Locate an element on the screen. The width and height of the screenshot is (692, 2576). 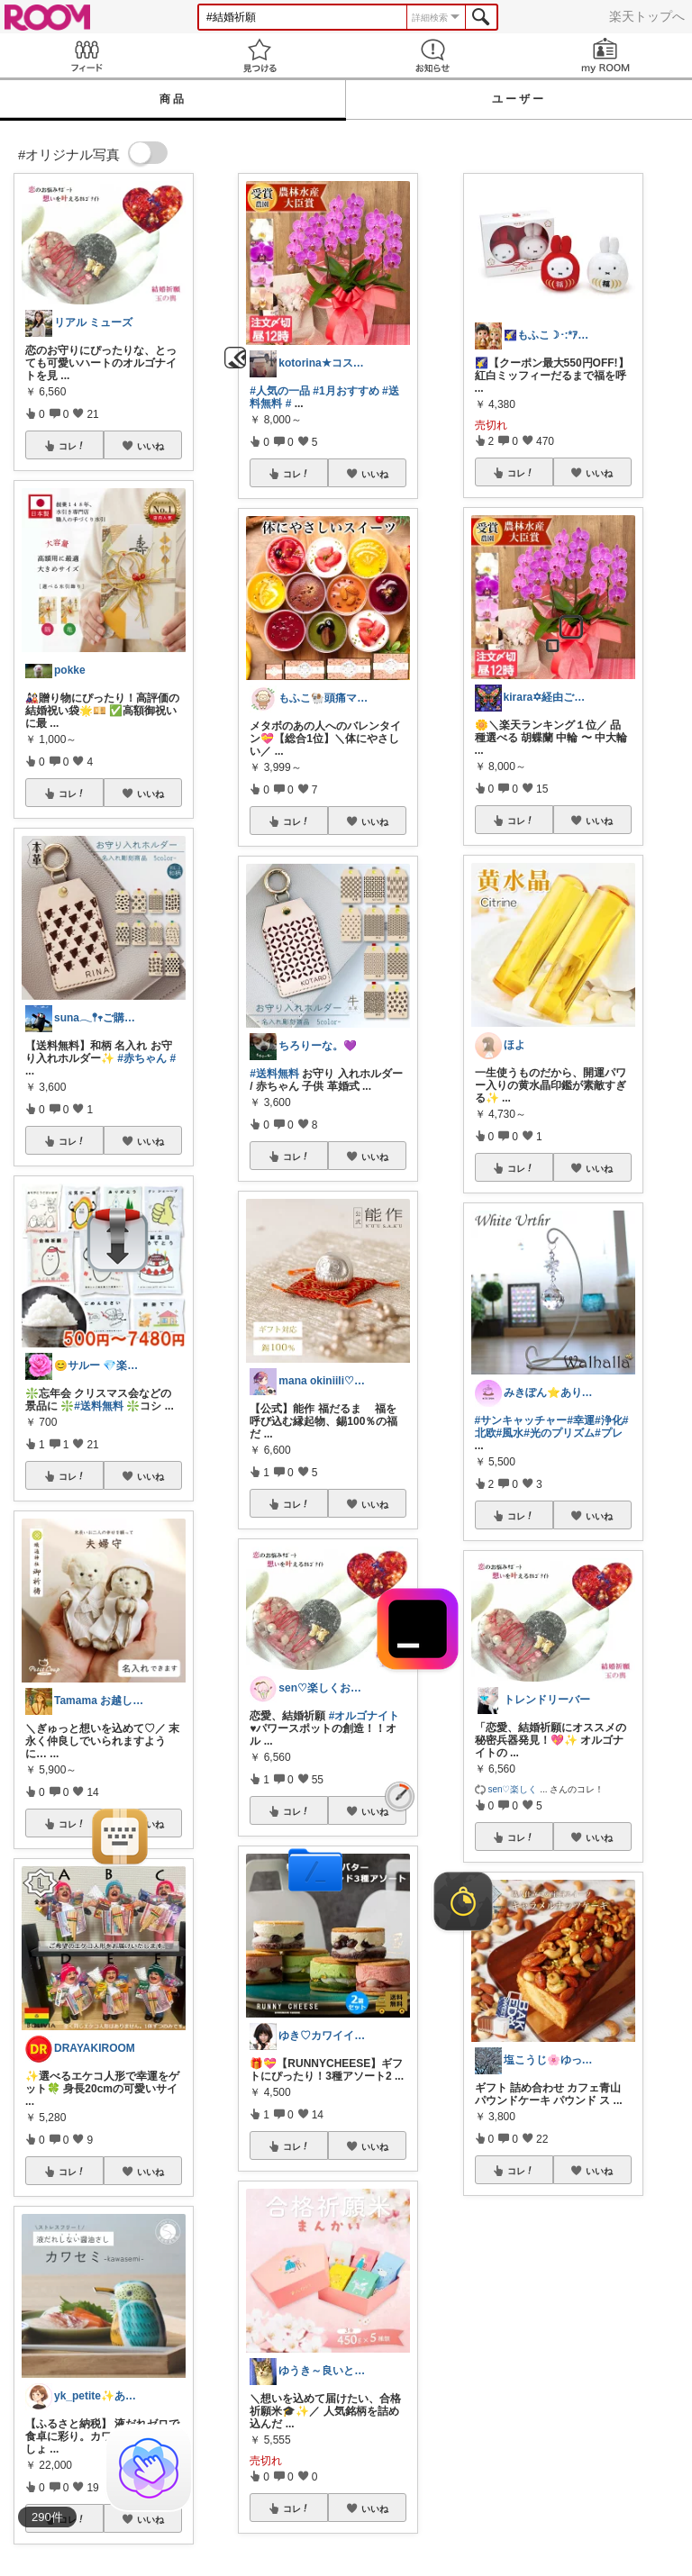
open Gluon Scene Builder application is located at coordinates (146, 2469).